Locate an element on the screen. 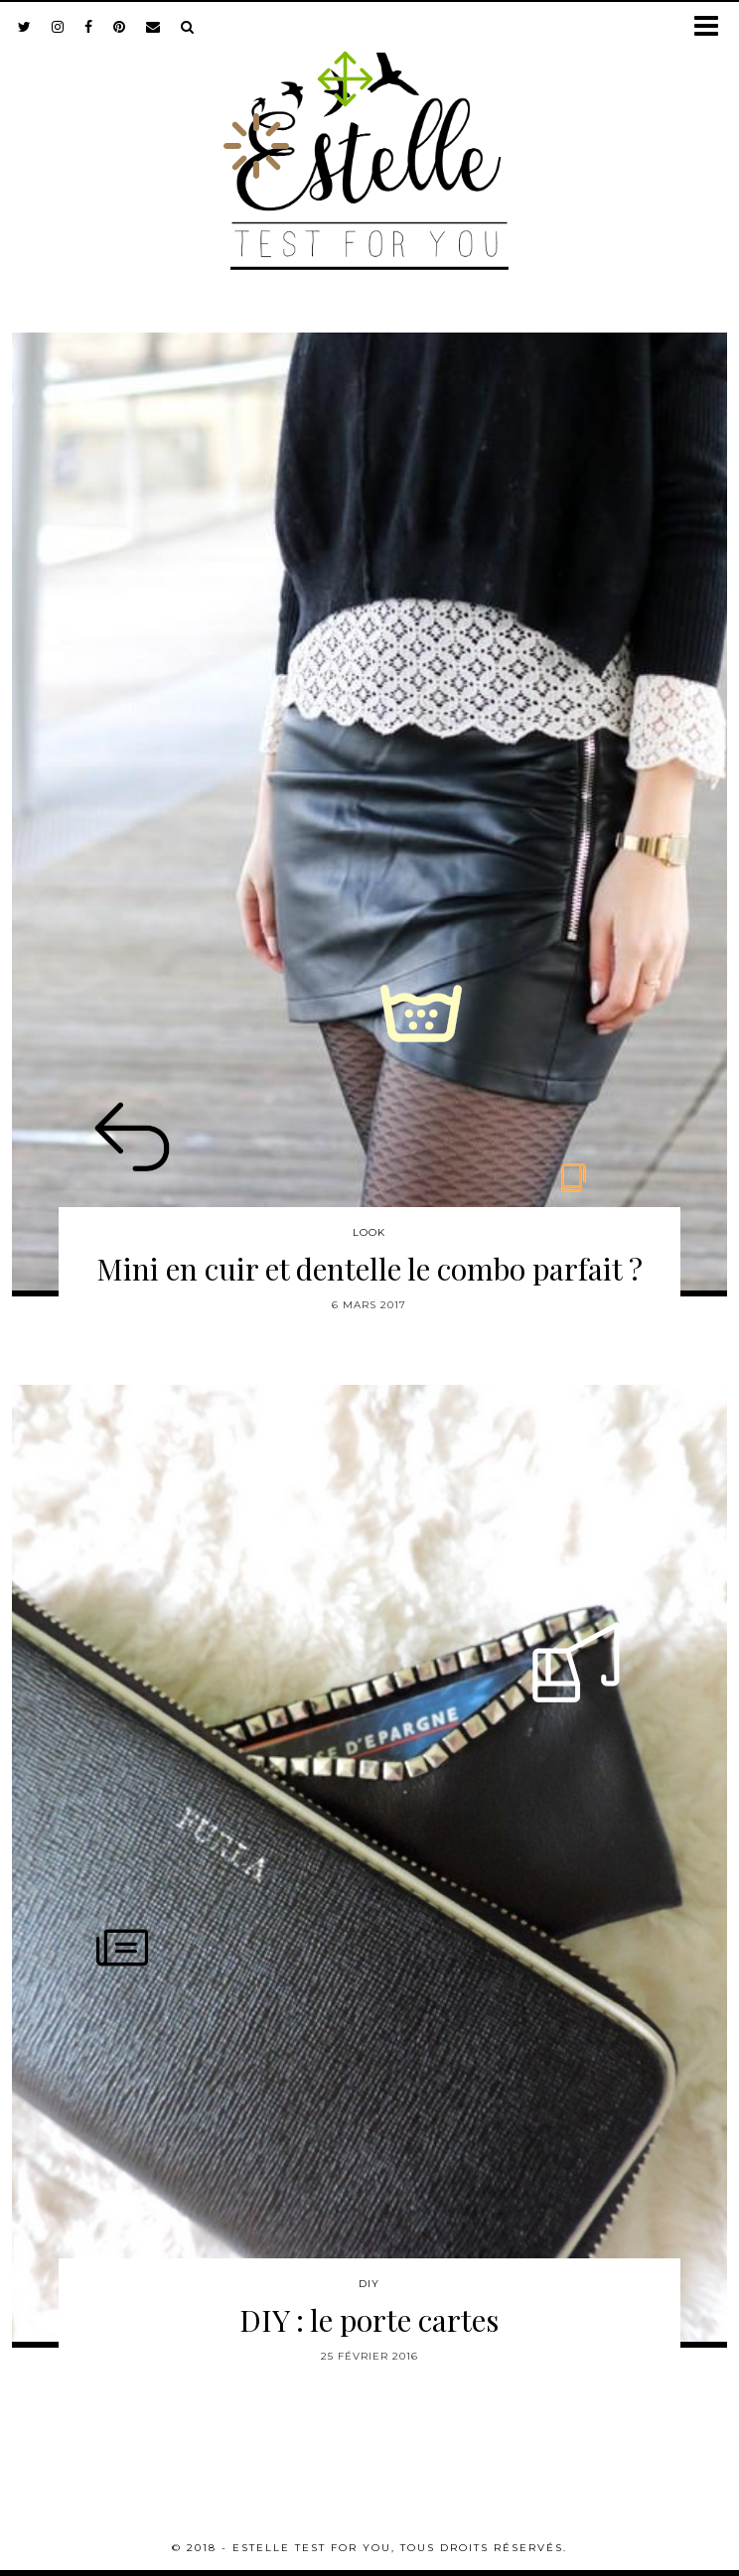 The width and height of the screenshot is (739, 2576). view news articles or updates is located at coordinates (124, 1948).